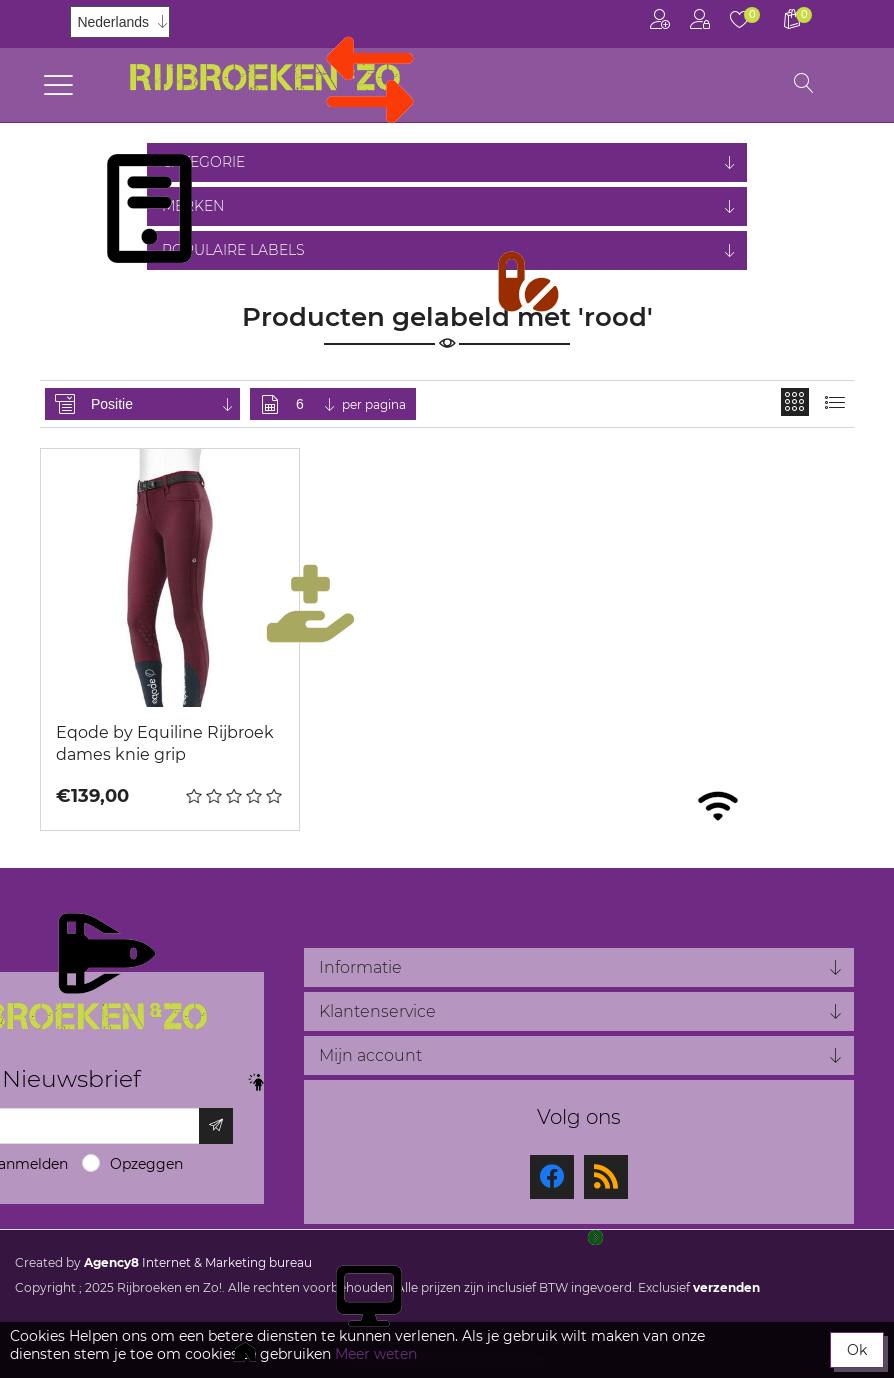 The height and width of the screenshot is (1378, 894). I want to click on access server or desktop computer settings, so click(149, 208).